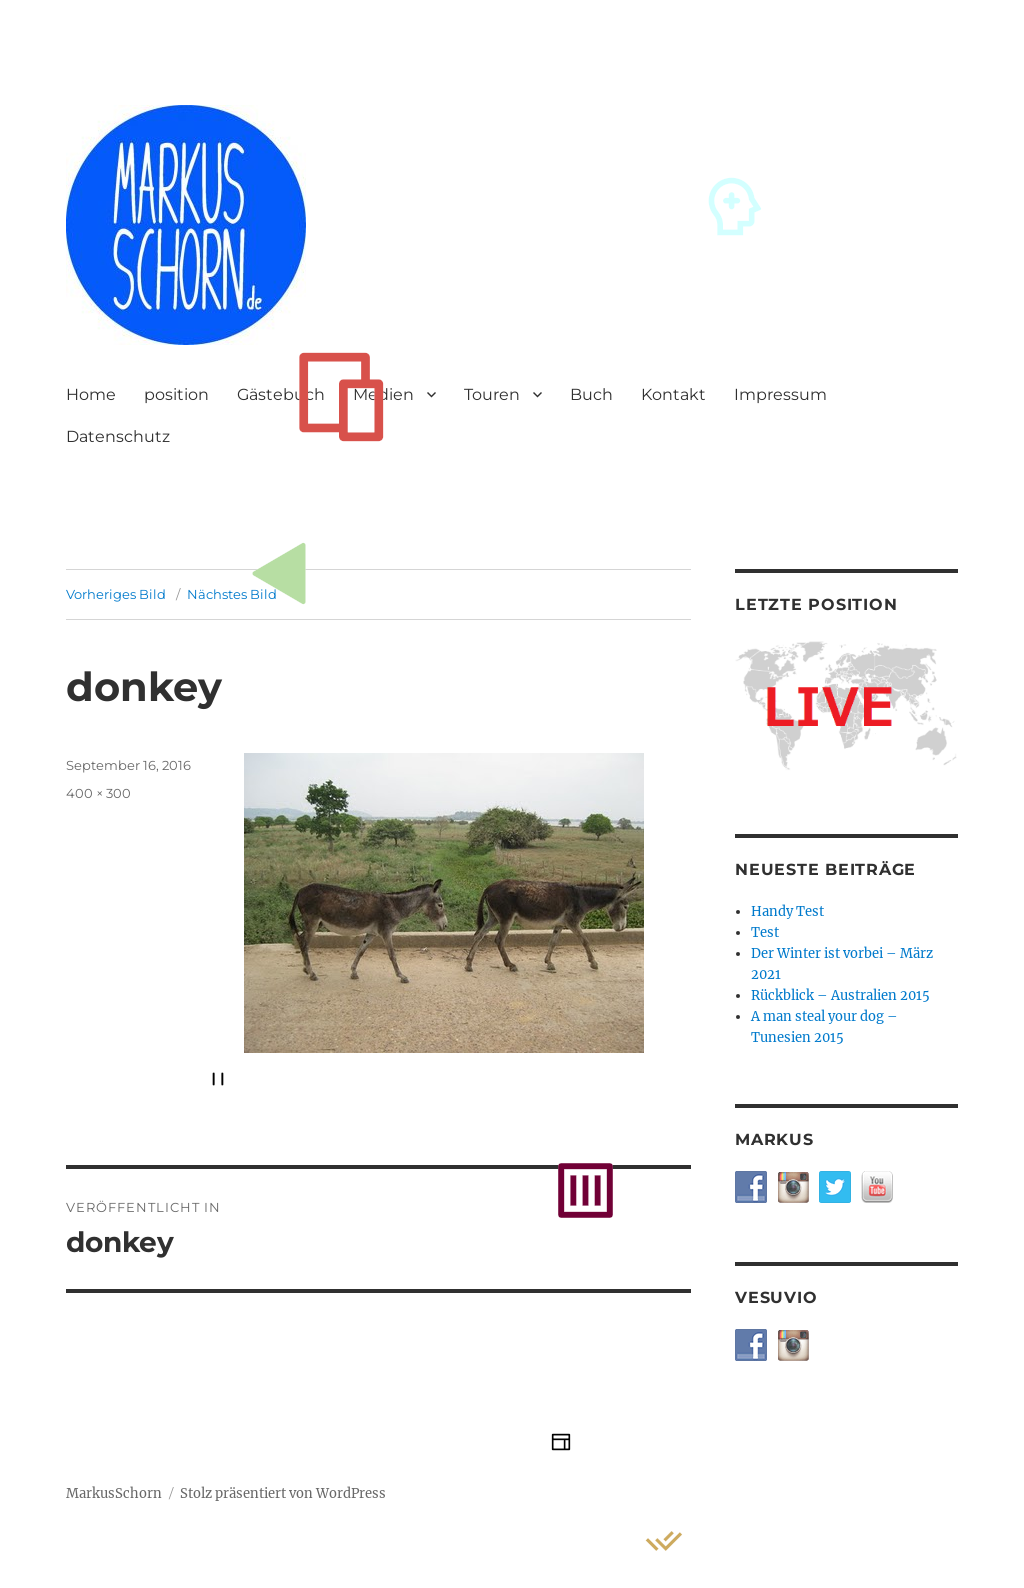  What do you see at coordinates (561, 1442) in the screenshot?
I see `switch to two-column layout with header` at bounding box center [561, 1442].